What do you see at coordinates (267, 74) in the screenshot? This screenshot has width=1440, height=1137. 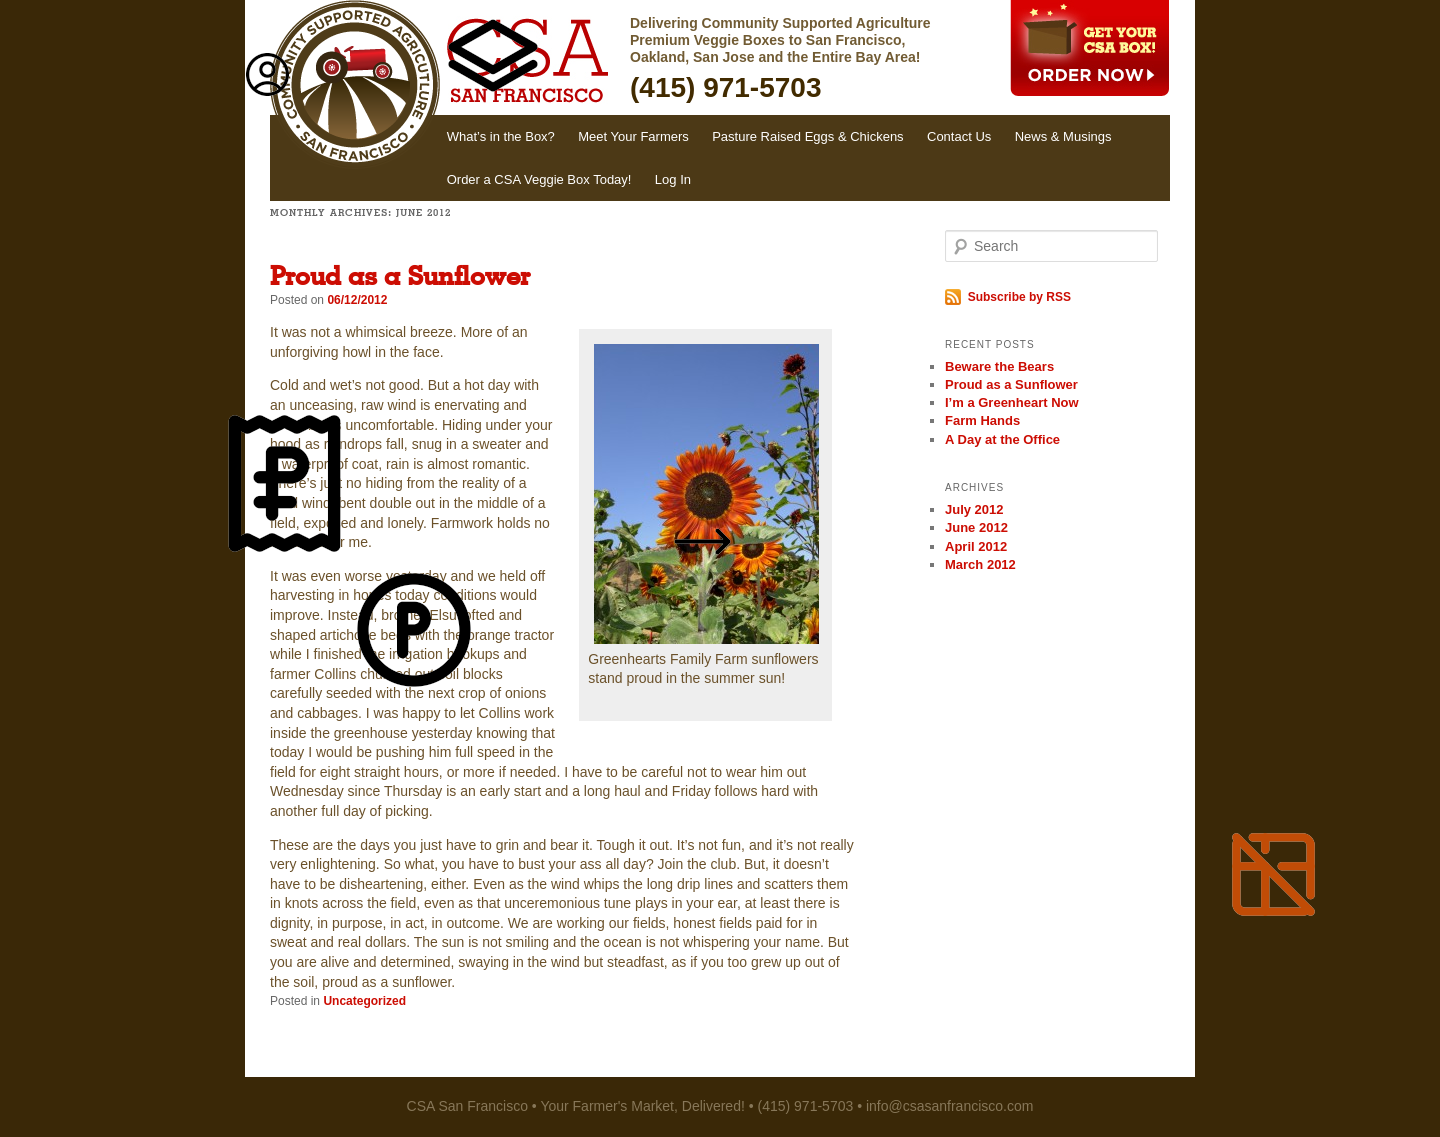 I see `view your profile` at bounding box center [267, 74].